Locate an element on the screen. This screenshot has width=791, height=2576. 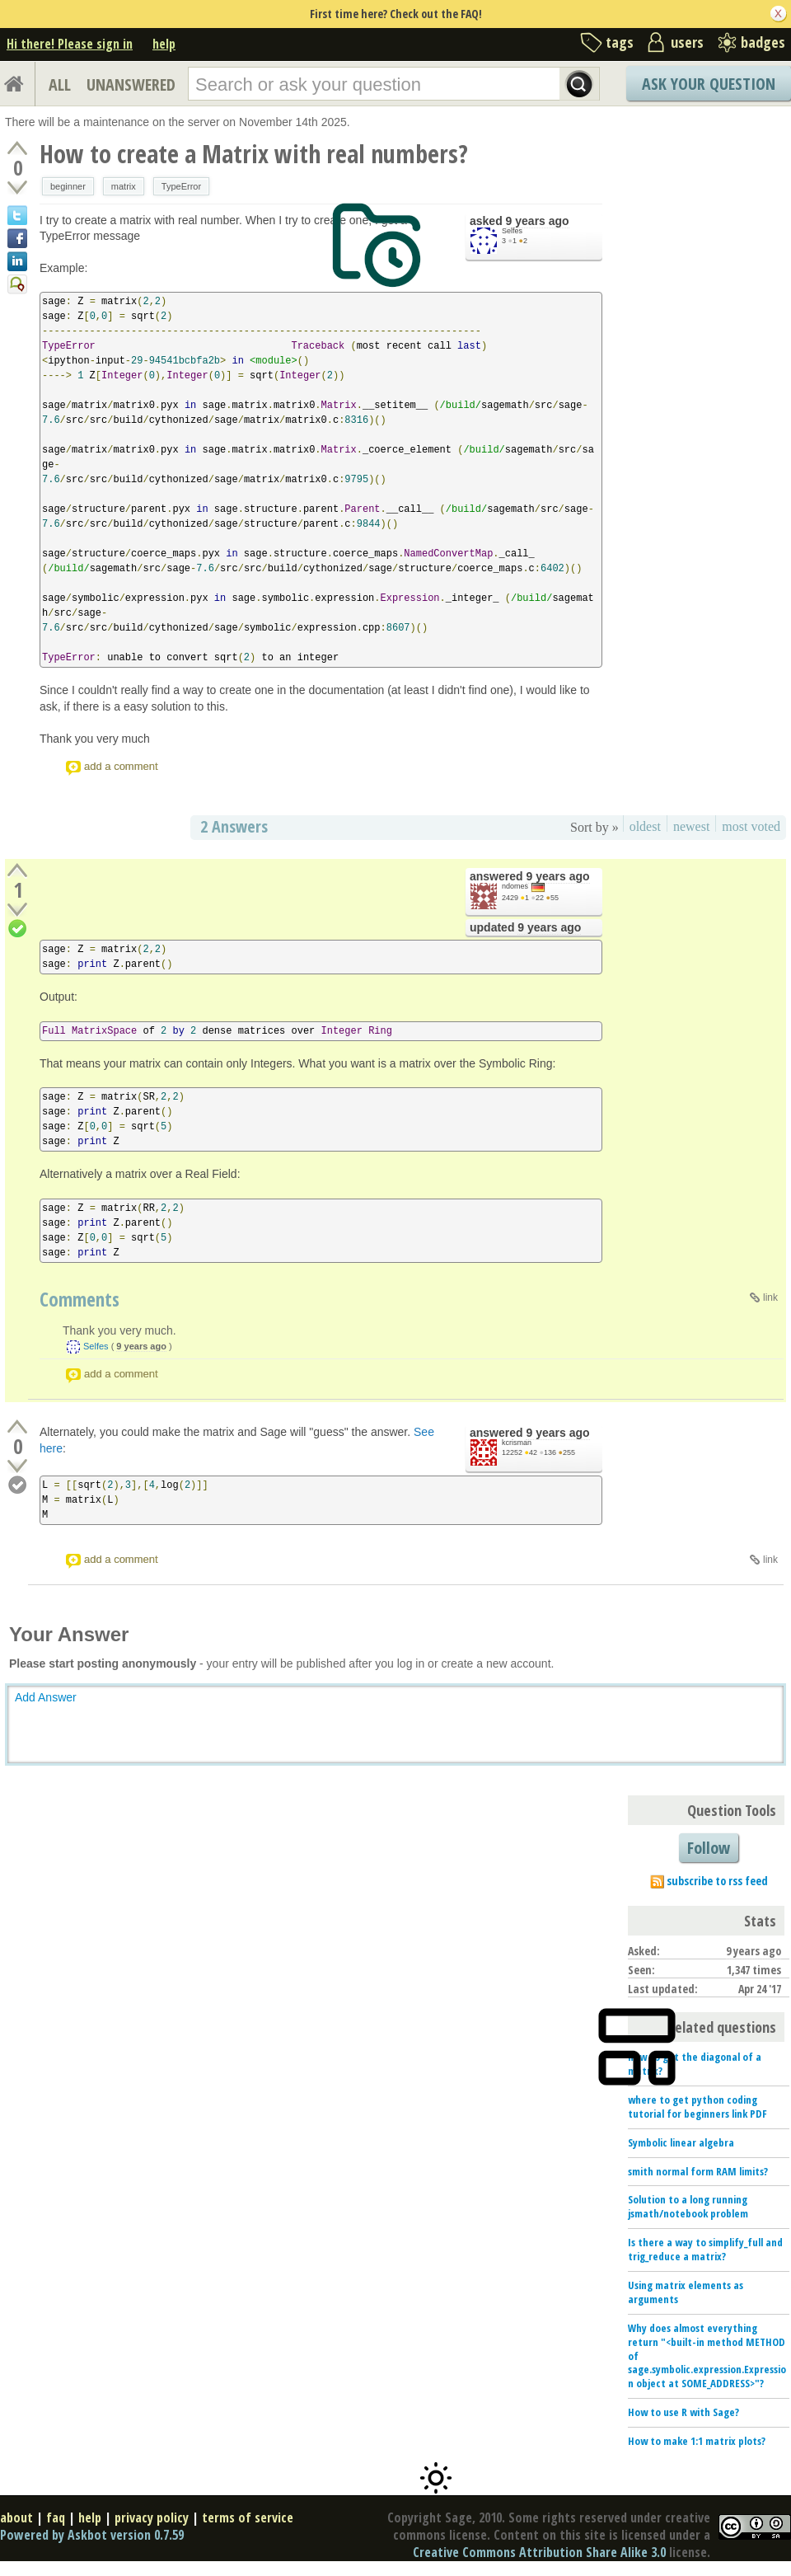
view file history or recent activity is located at coordinates (377, 243).